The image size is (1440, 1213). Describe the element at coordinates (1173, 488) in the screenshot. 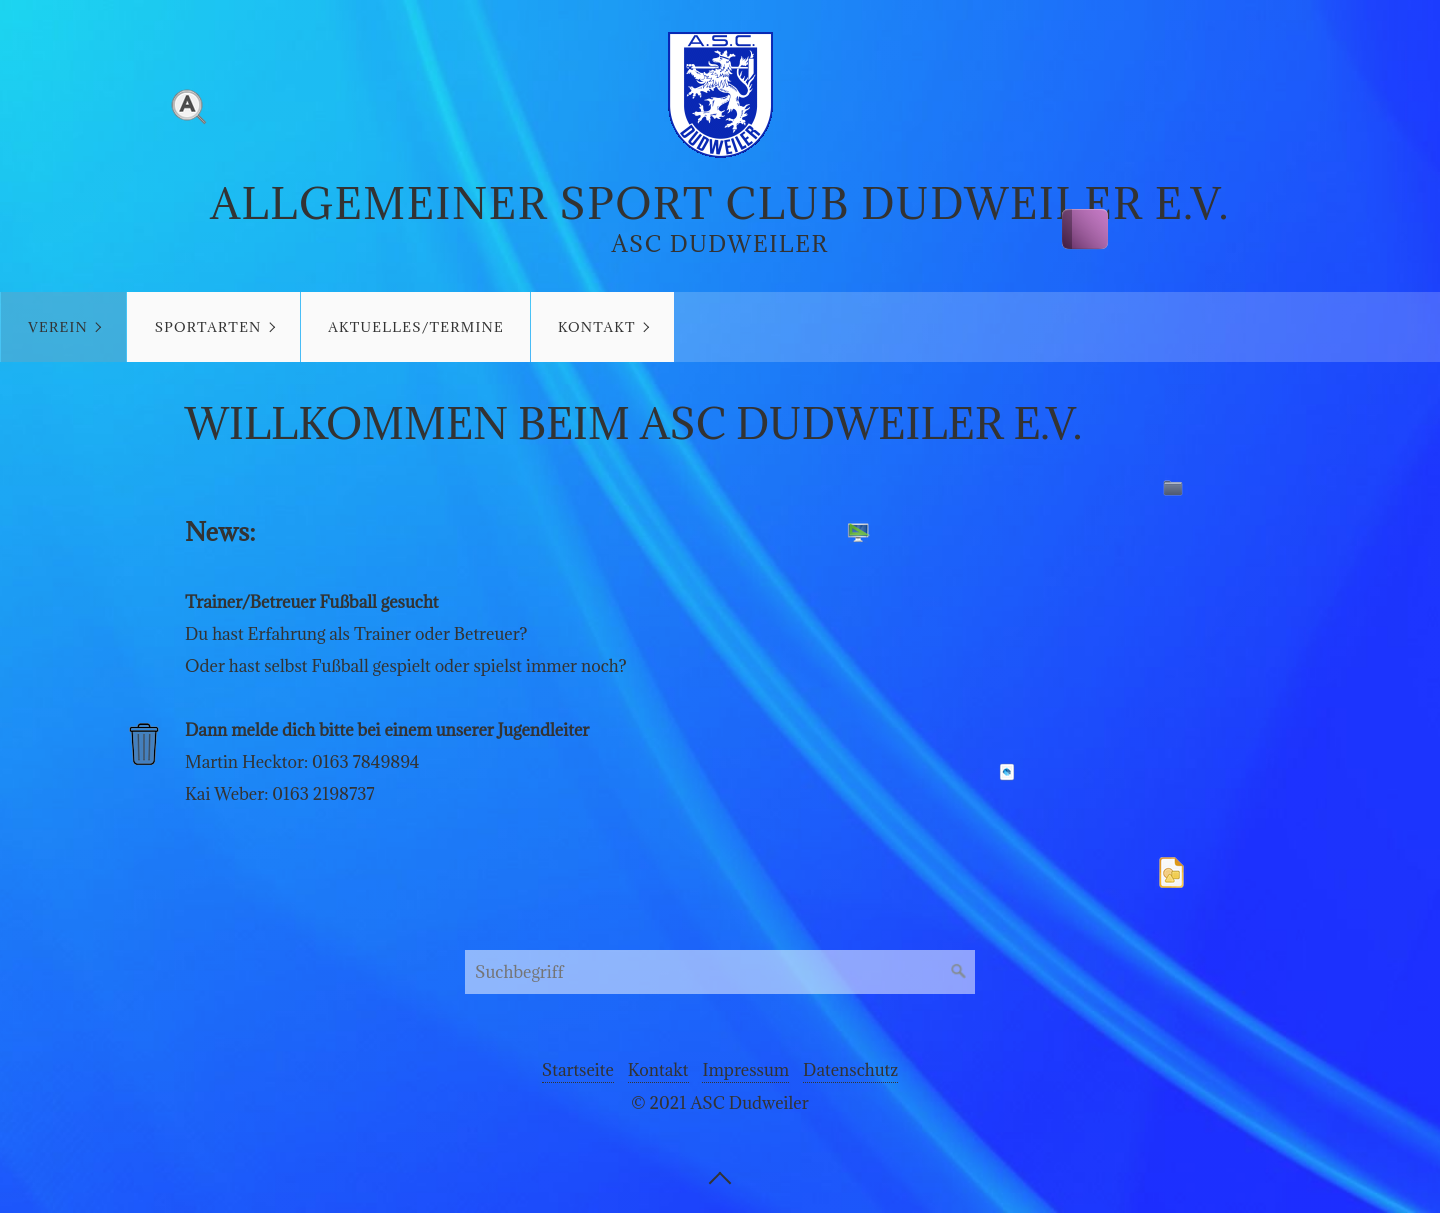

I see `open folder to view contents` at that location.